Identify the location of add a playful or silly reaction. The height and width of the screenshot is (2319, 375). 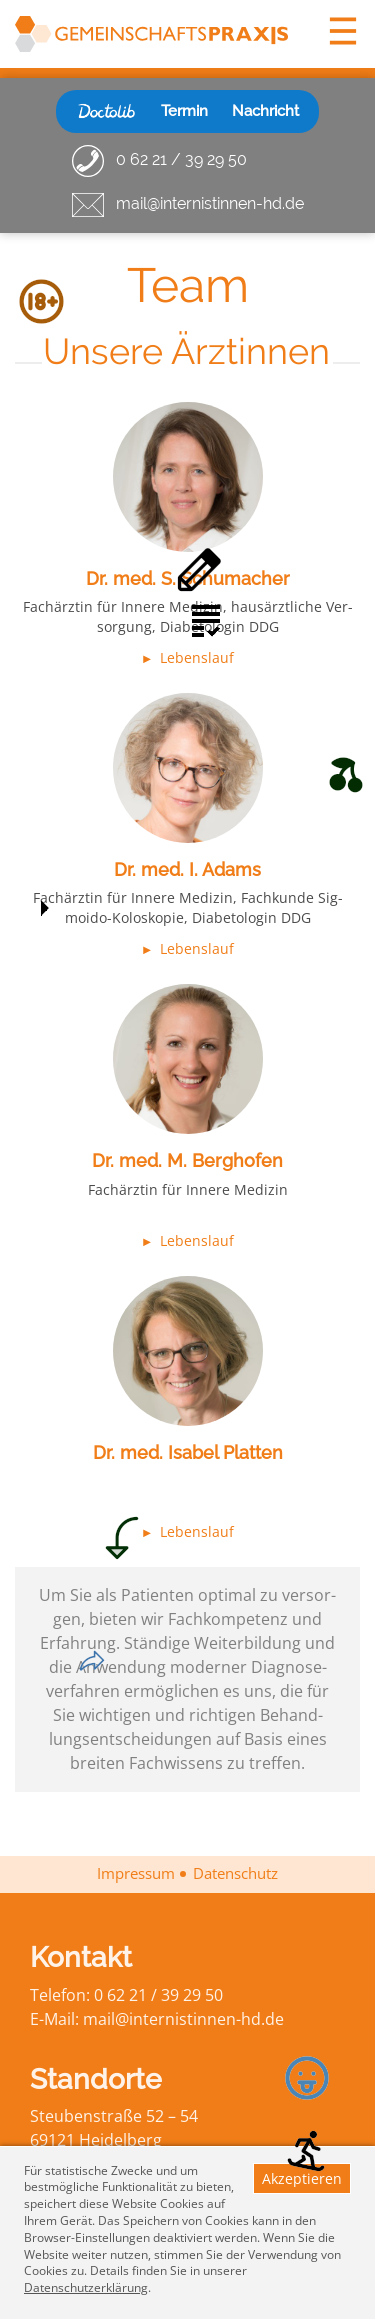
(307, 2078).